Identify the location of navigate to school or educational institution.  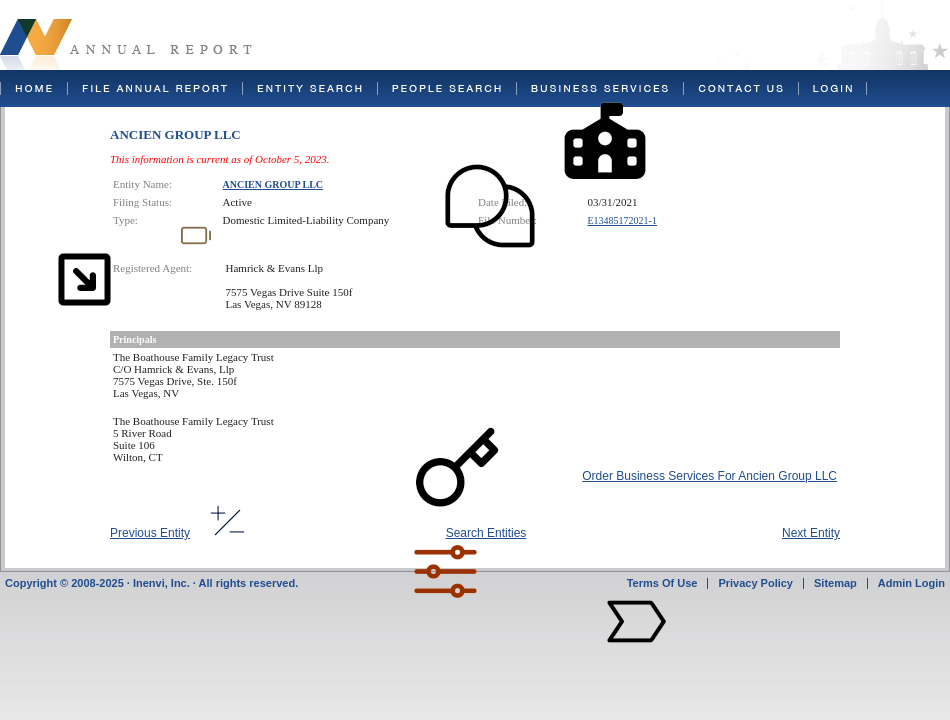
(605, 143).